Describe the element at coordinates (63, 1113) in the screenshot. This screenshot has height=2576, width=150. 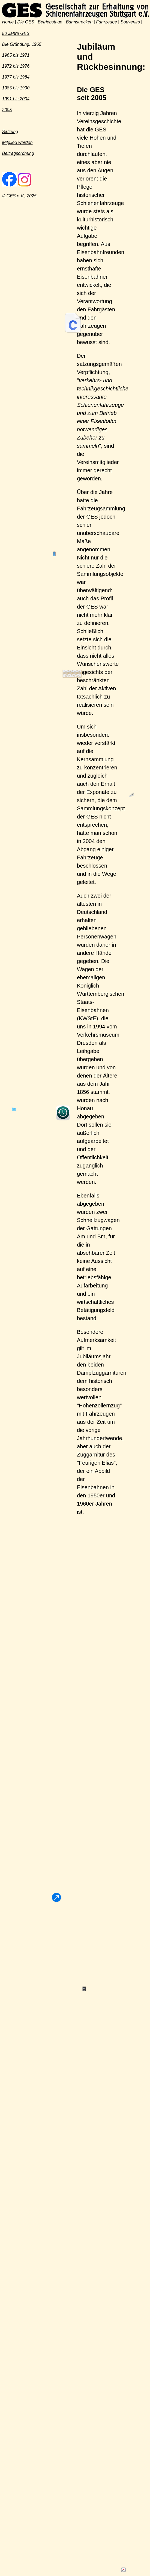
I see `open Time Machine backup and restore utility` at that location.